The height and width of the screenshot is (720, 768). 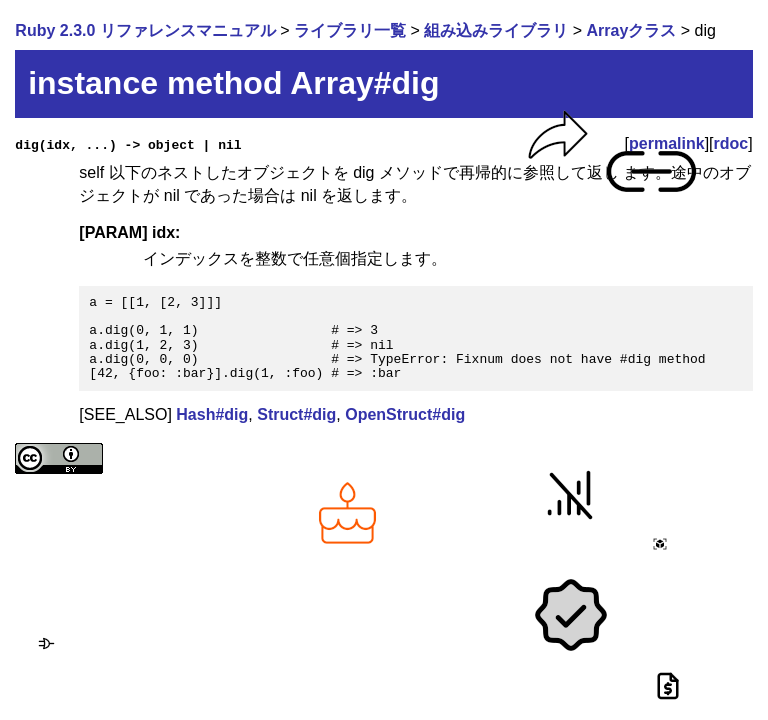 What do you see at coordinates (571, 496) in the screenshot?
I see `no cellular signal available` at bounding box center [571, 496].